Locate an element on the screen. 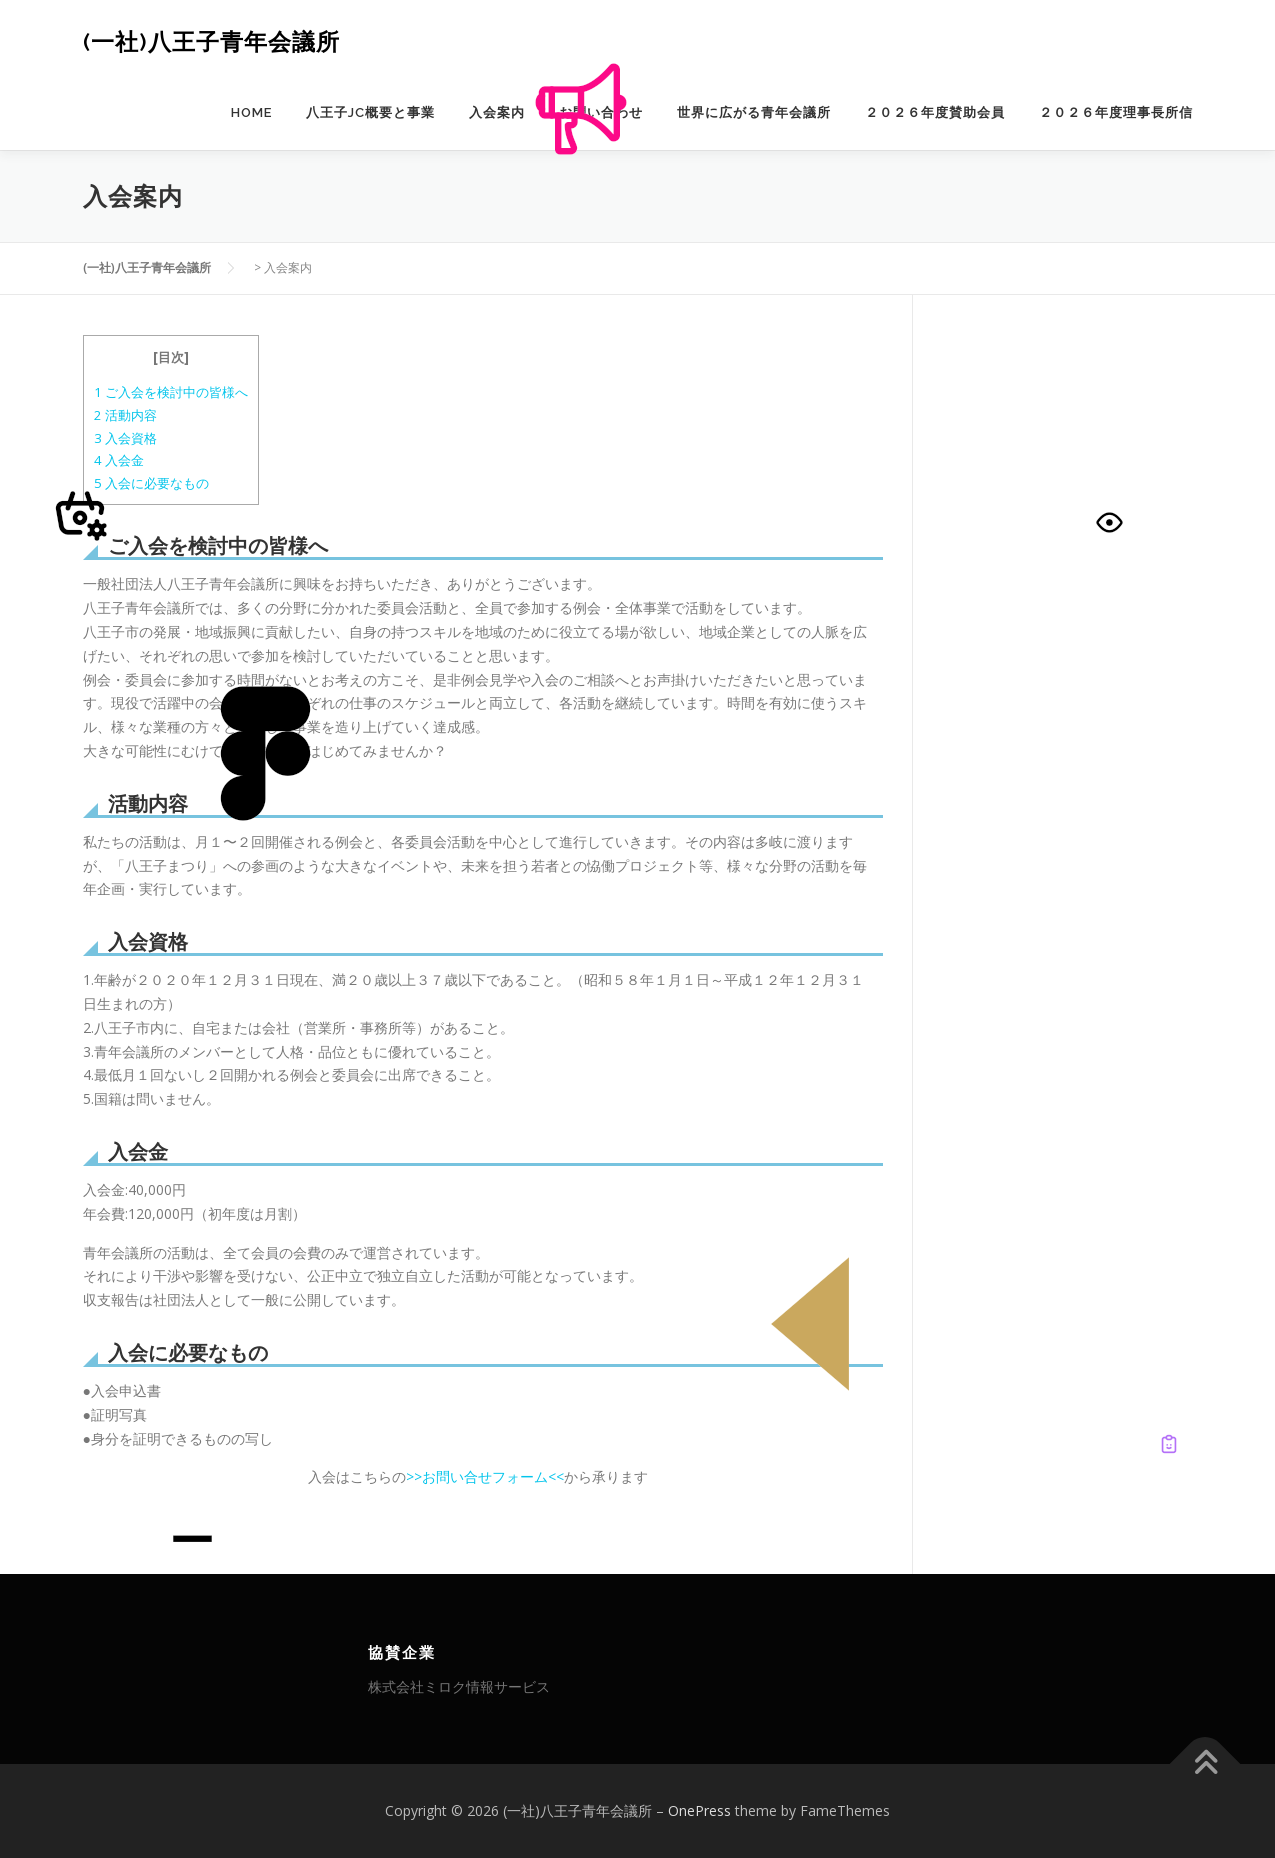 The image size is (1275, 1858). minimize or collapse a window is located at coordinates (192, 1535).